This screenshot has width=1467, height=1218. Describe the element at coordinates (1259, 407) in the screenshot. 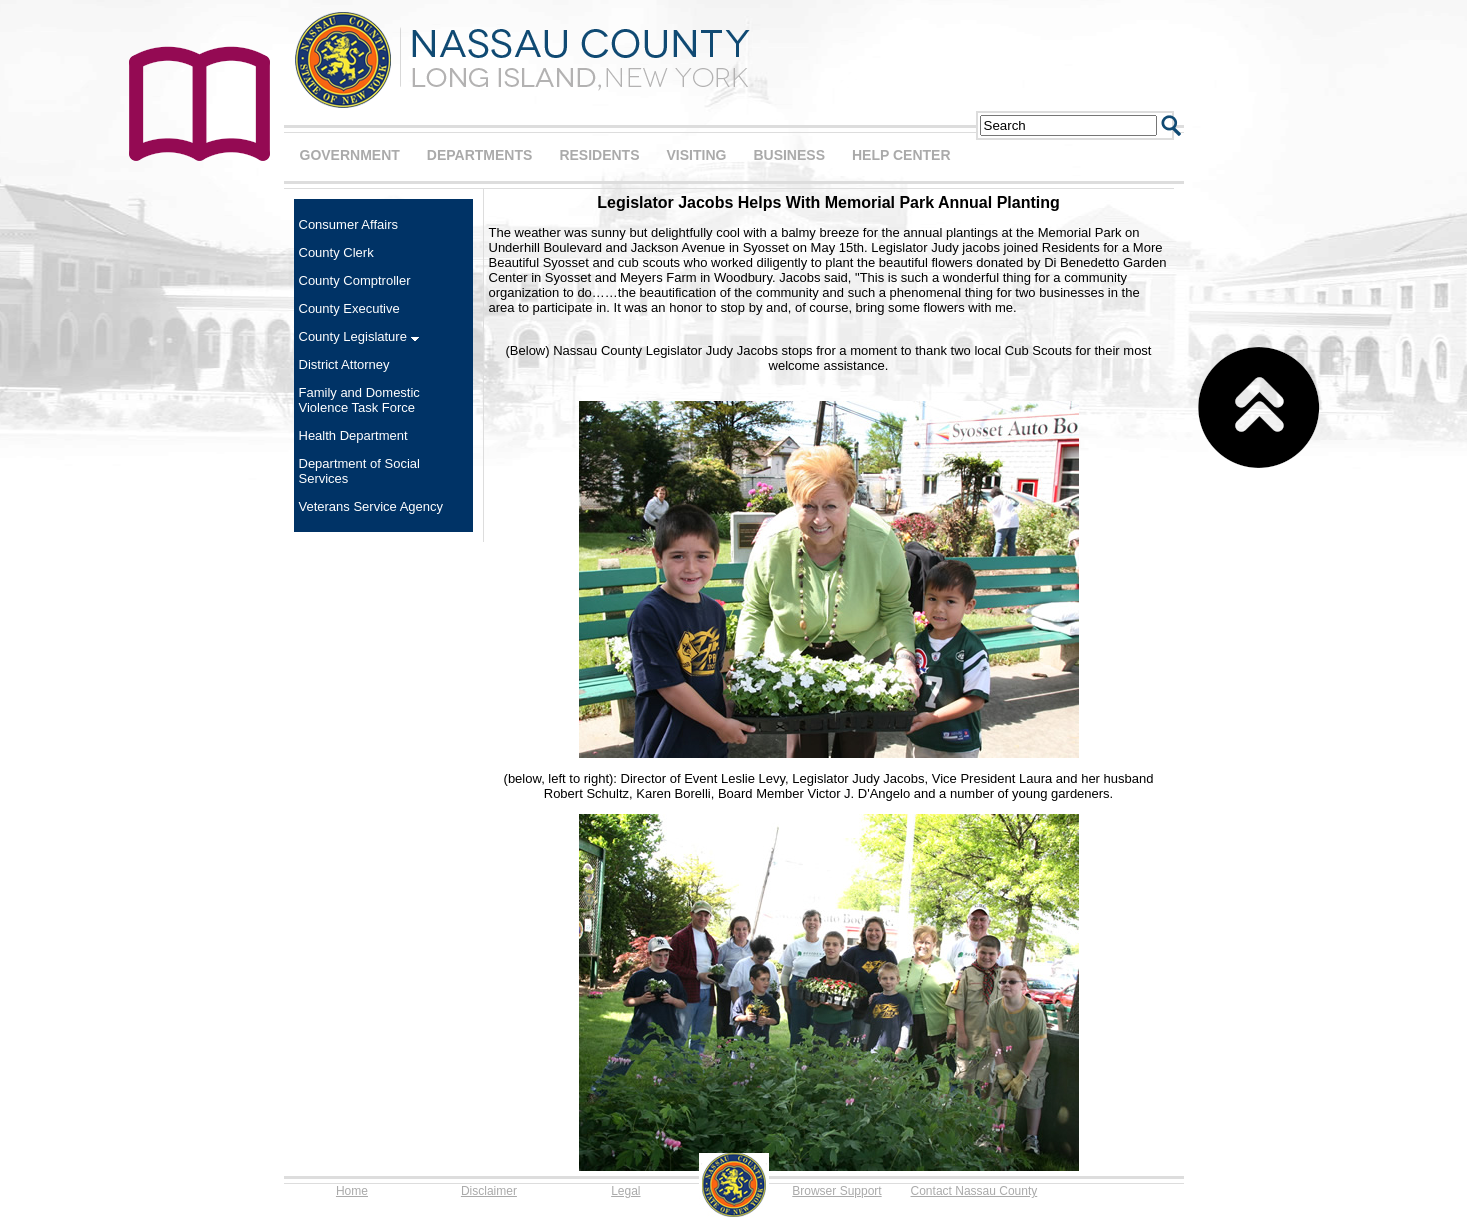

I see `scroll to top of page` at that location.